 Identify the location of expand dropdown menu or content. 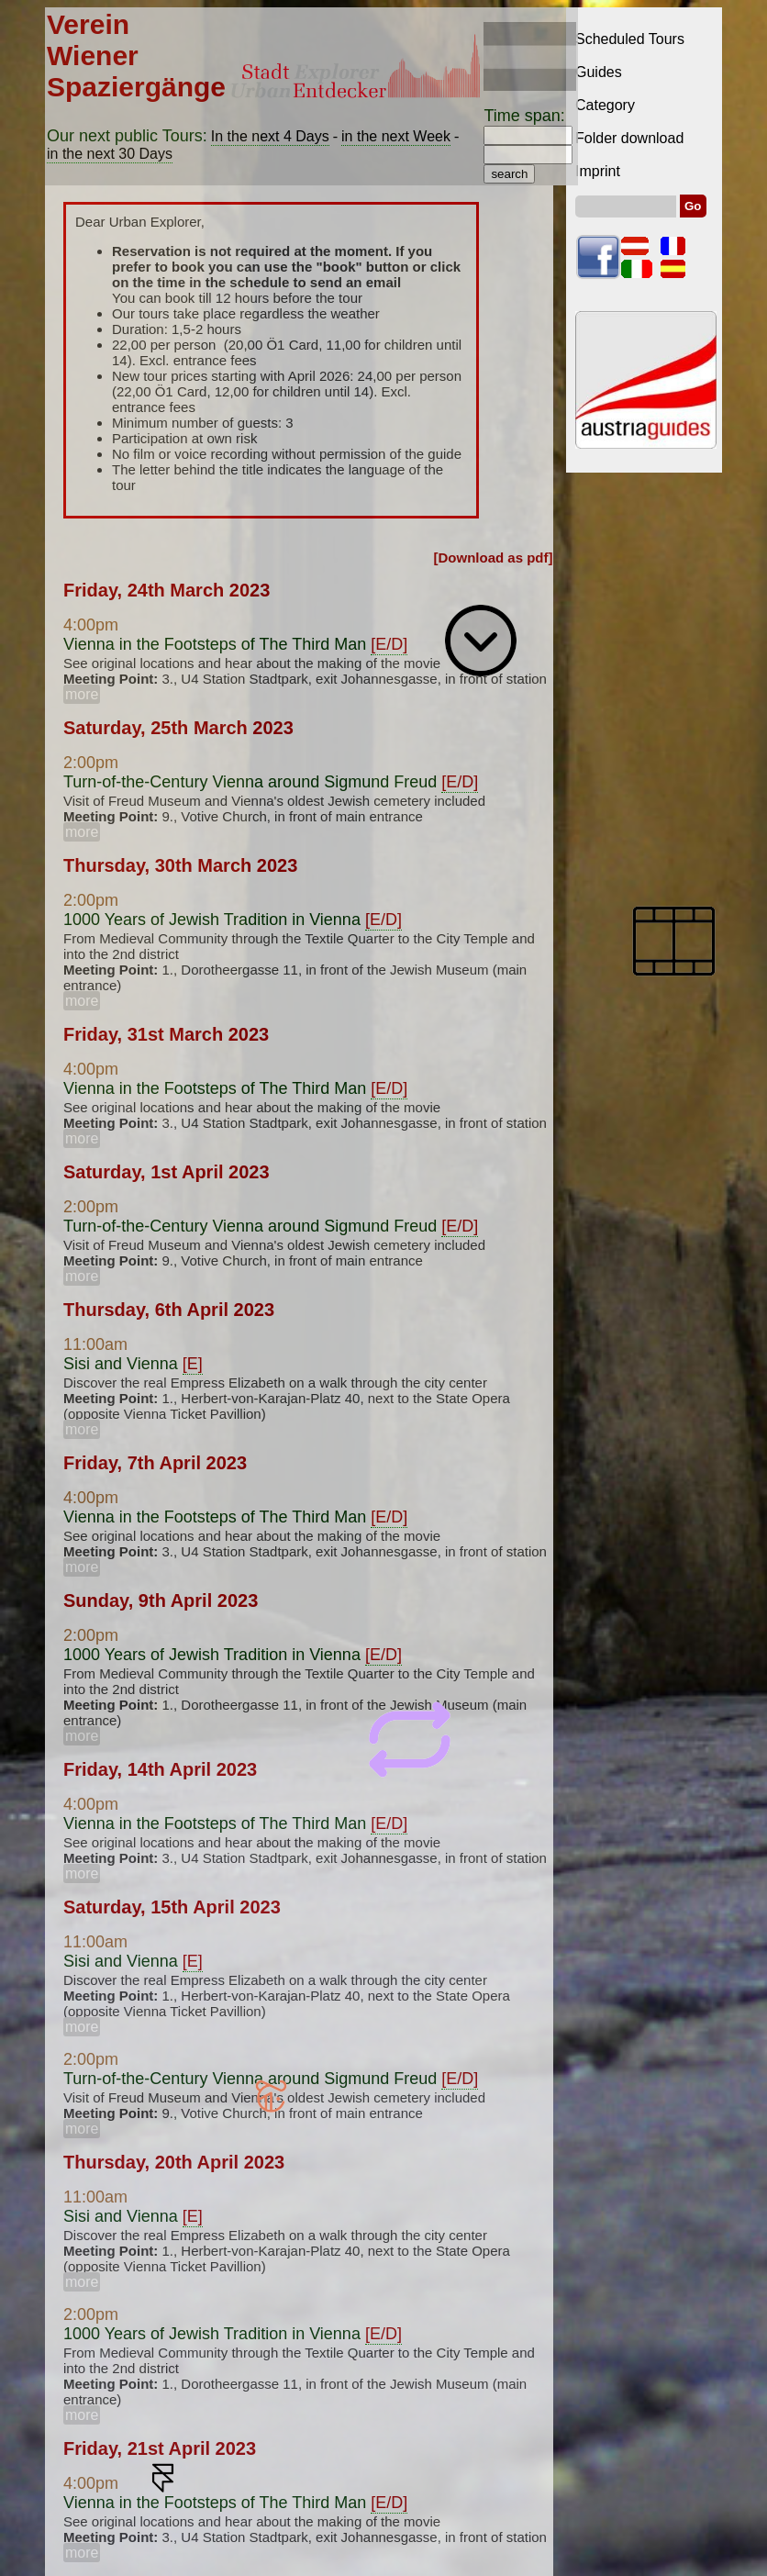
(481, 641).